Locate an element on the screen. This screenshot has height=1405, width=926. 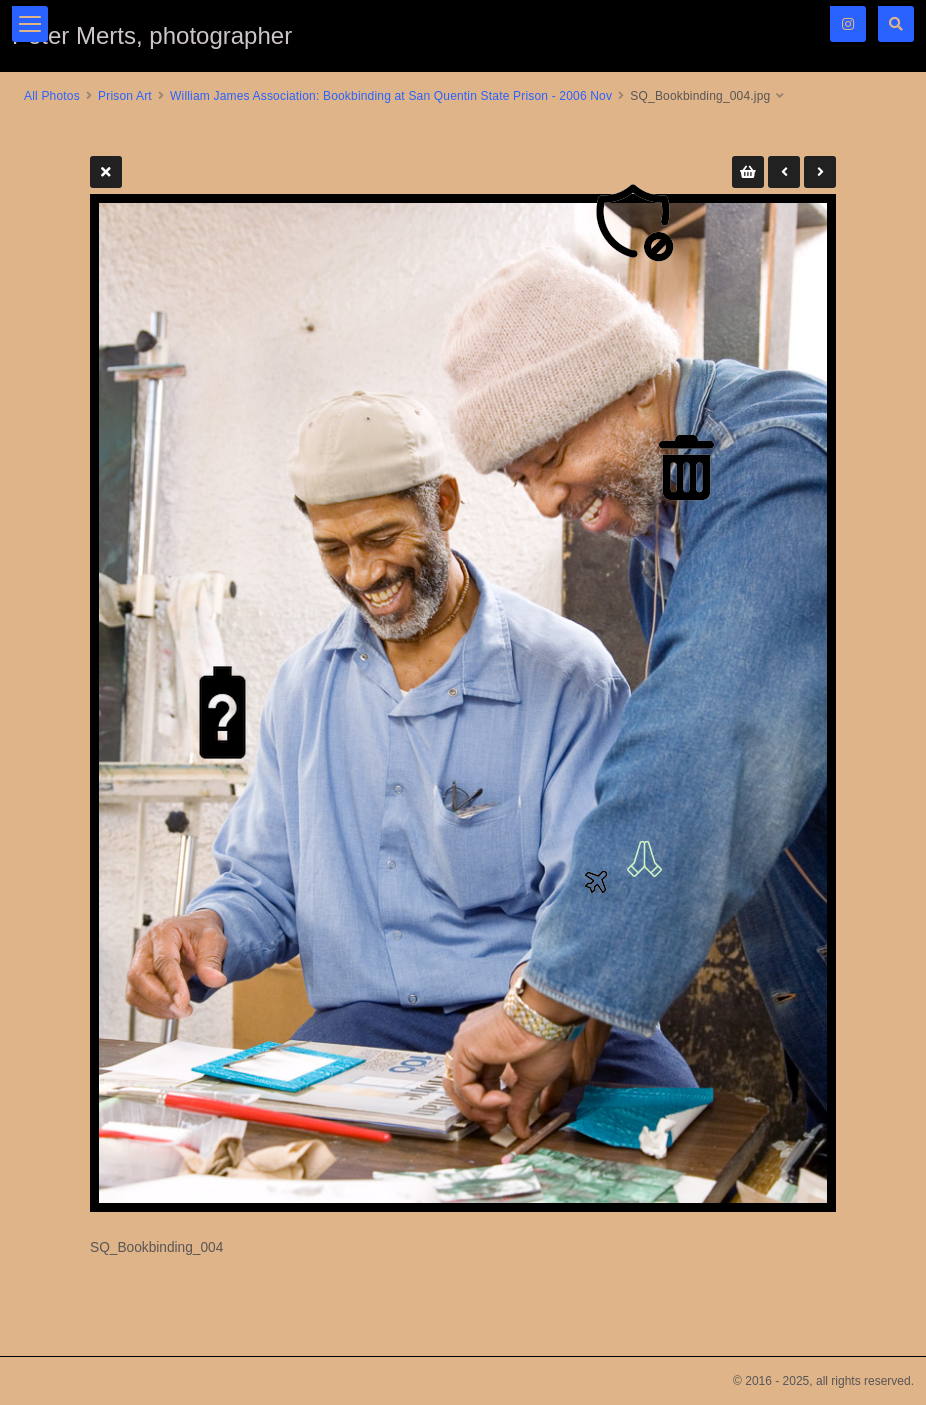
express gratitude or thanks is located at coordinates (644, 859).